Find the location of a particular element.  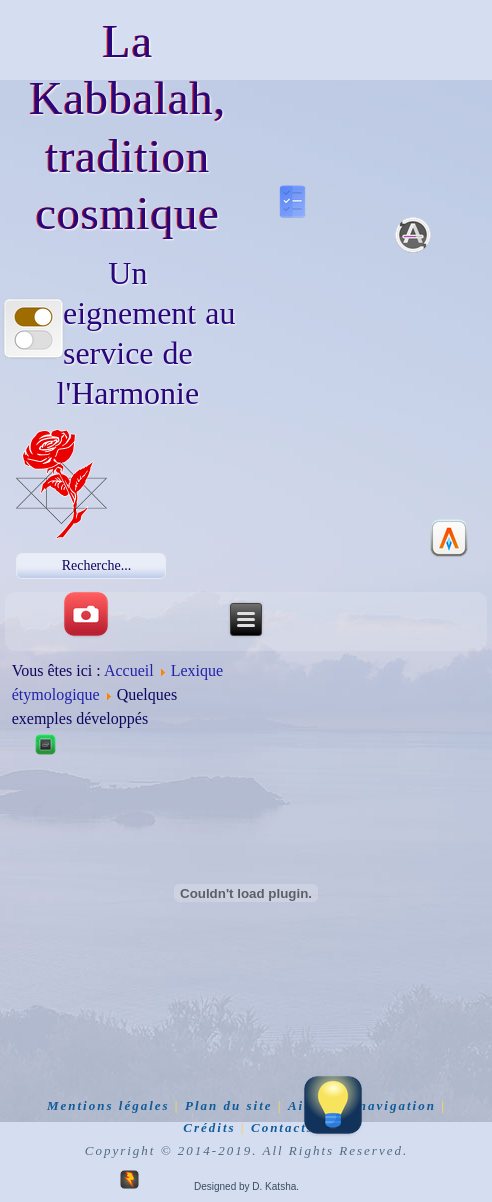

open photometric viewer app is located at coordinates (333, 1105).